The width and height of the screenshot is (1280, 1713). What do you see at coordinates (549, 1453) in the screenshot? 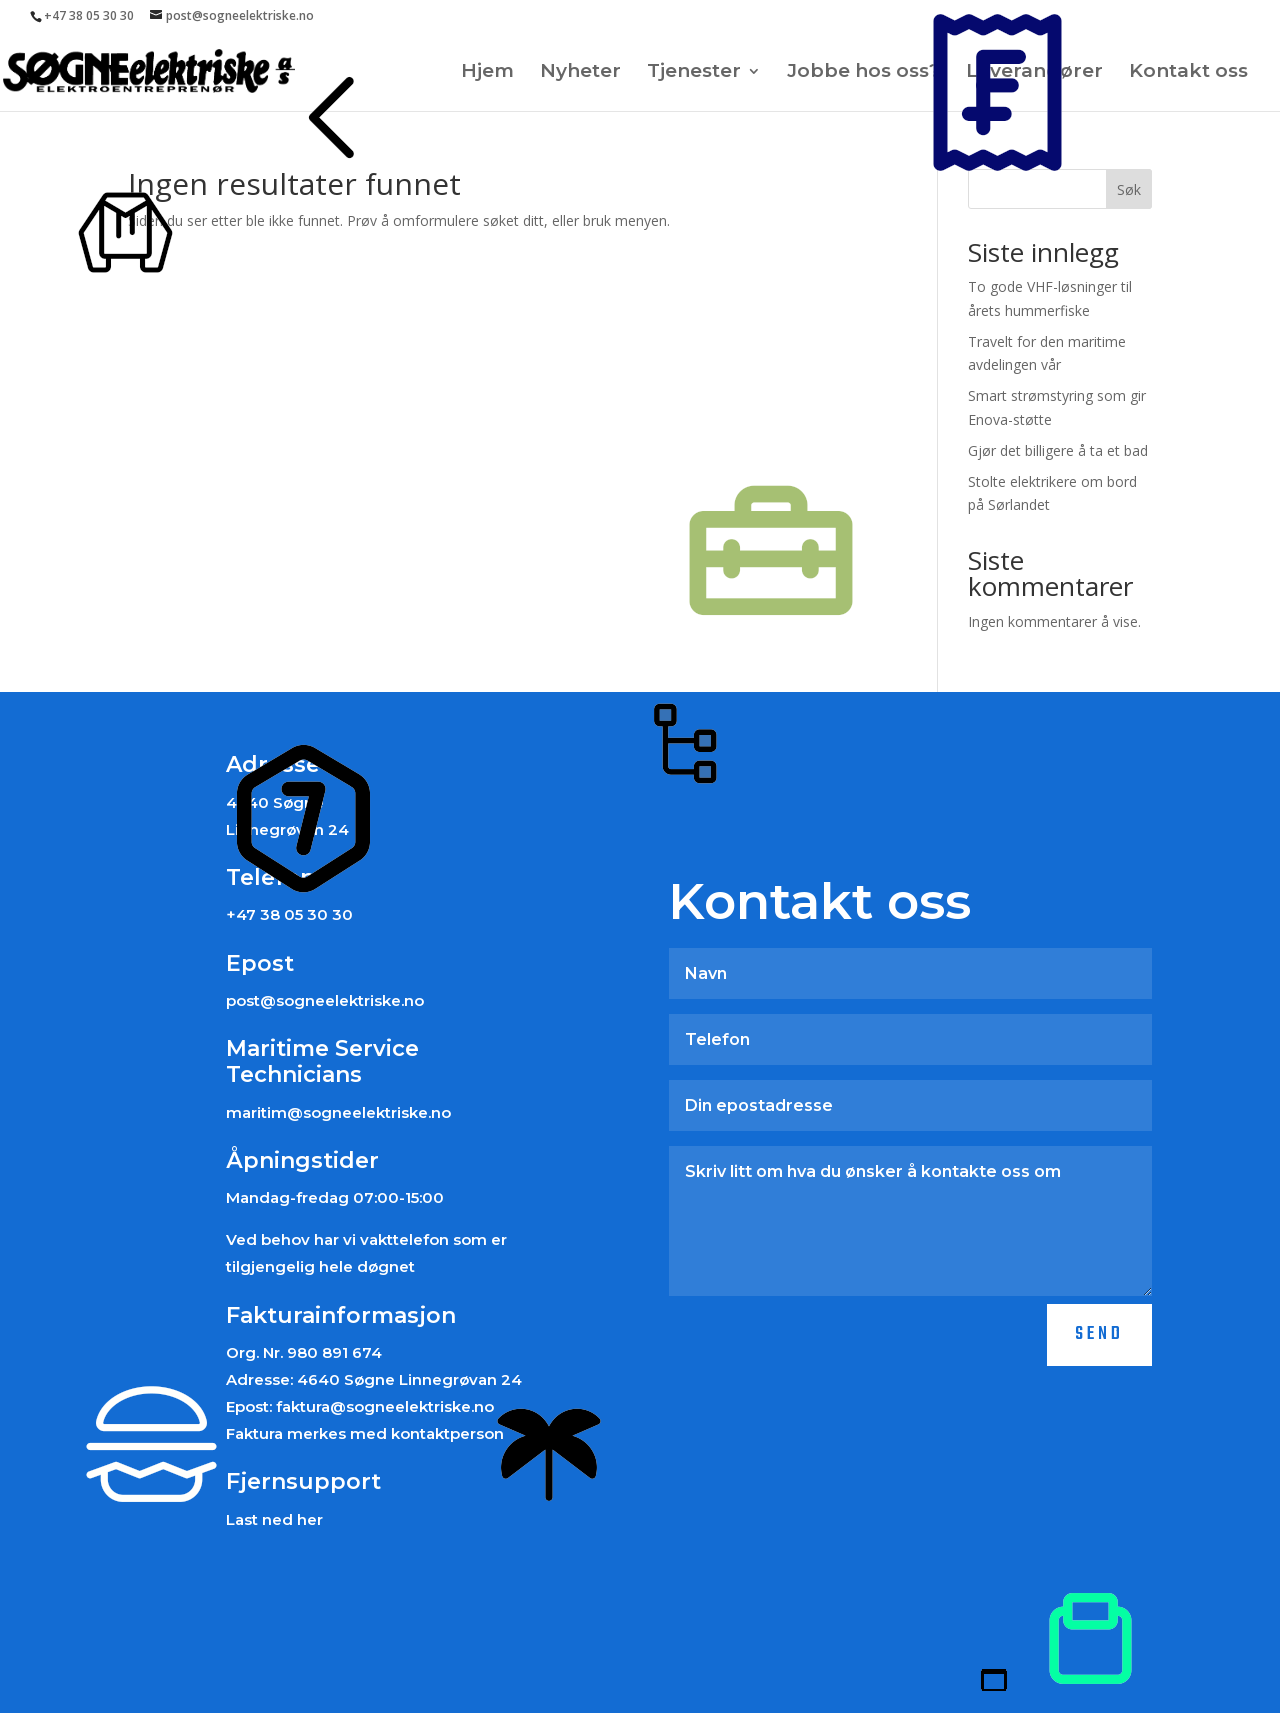
I see `indicates tropical or vacation-related content` at bounding box center [549, 1453].